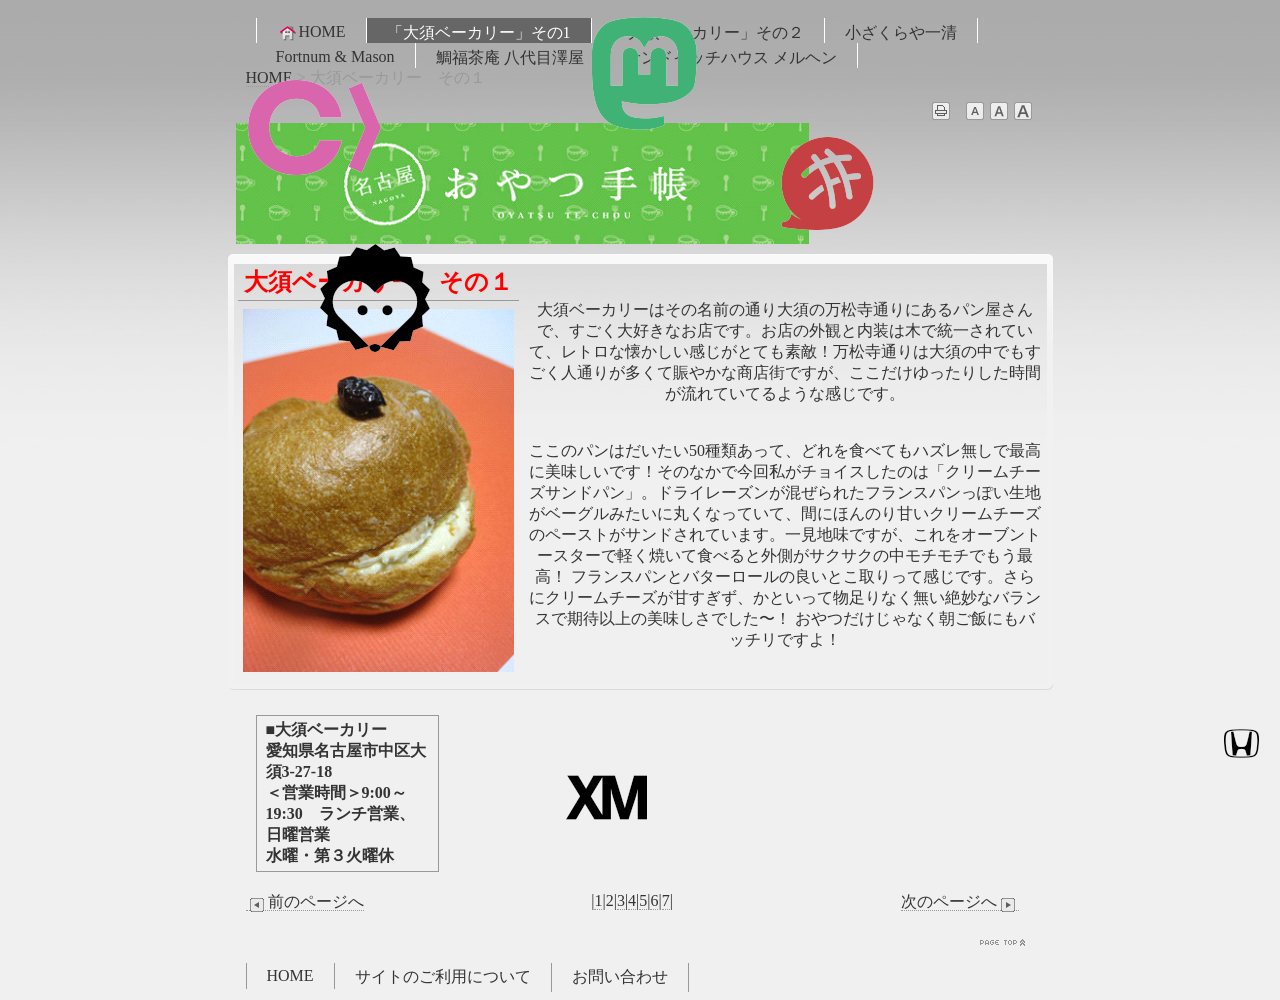 Image resolution: width=1280 pixels, height=1000 pixels. I want to click on open HedgeDoc collaborative markdown editor, so click(375, 298).